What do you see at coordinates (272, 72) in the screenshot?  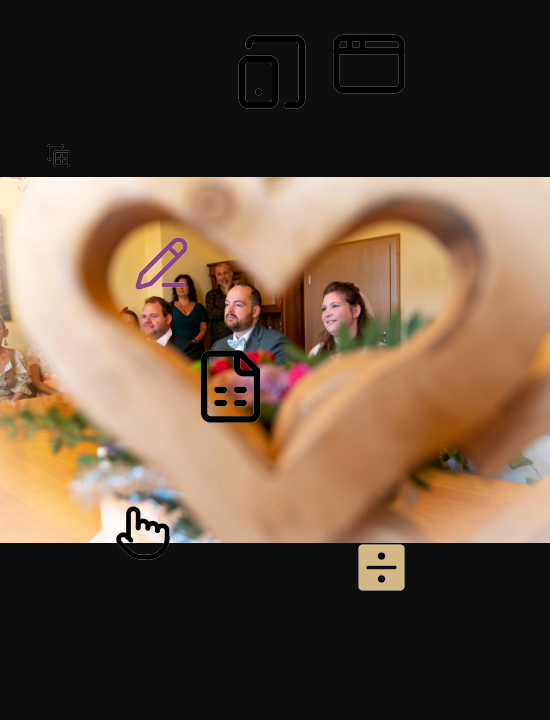 I see `switch between tablet and mobile view` at bounding box center [272, 72].